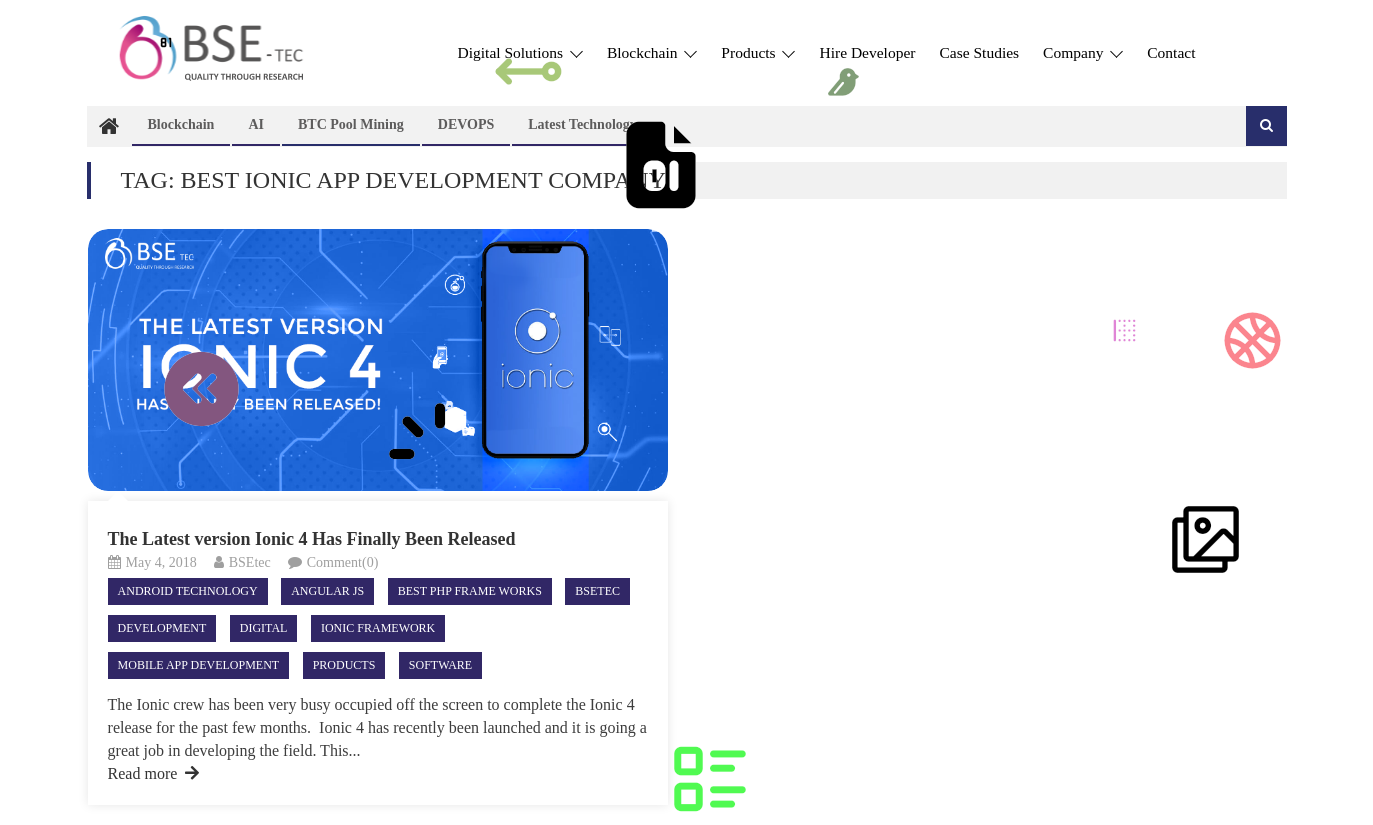 Image resolution: width=1373 pixels, height=825 pixels. I want to click on indicates item number 81 in a list or sequence, so click(166, 42).